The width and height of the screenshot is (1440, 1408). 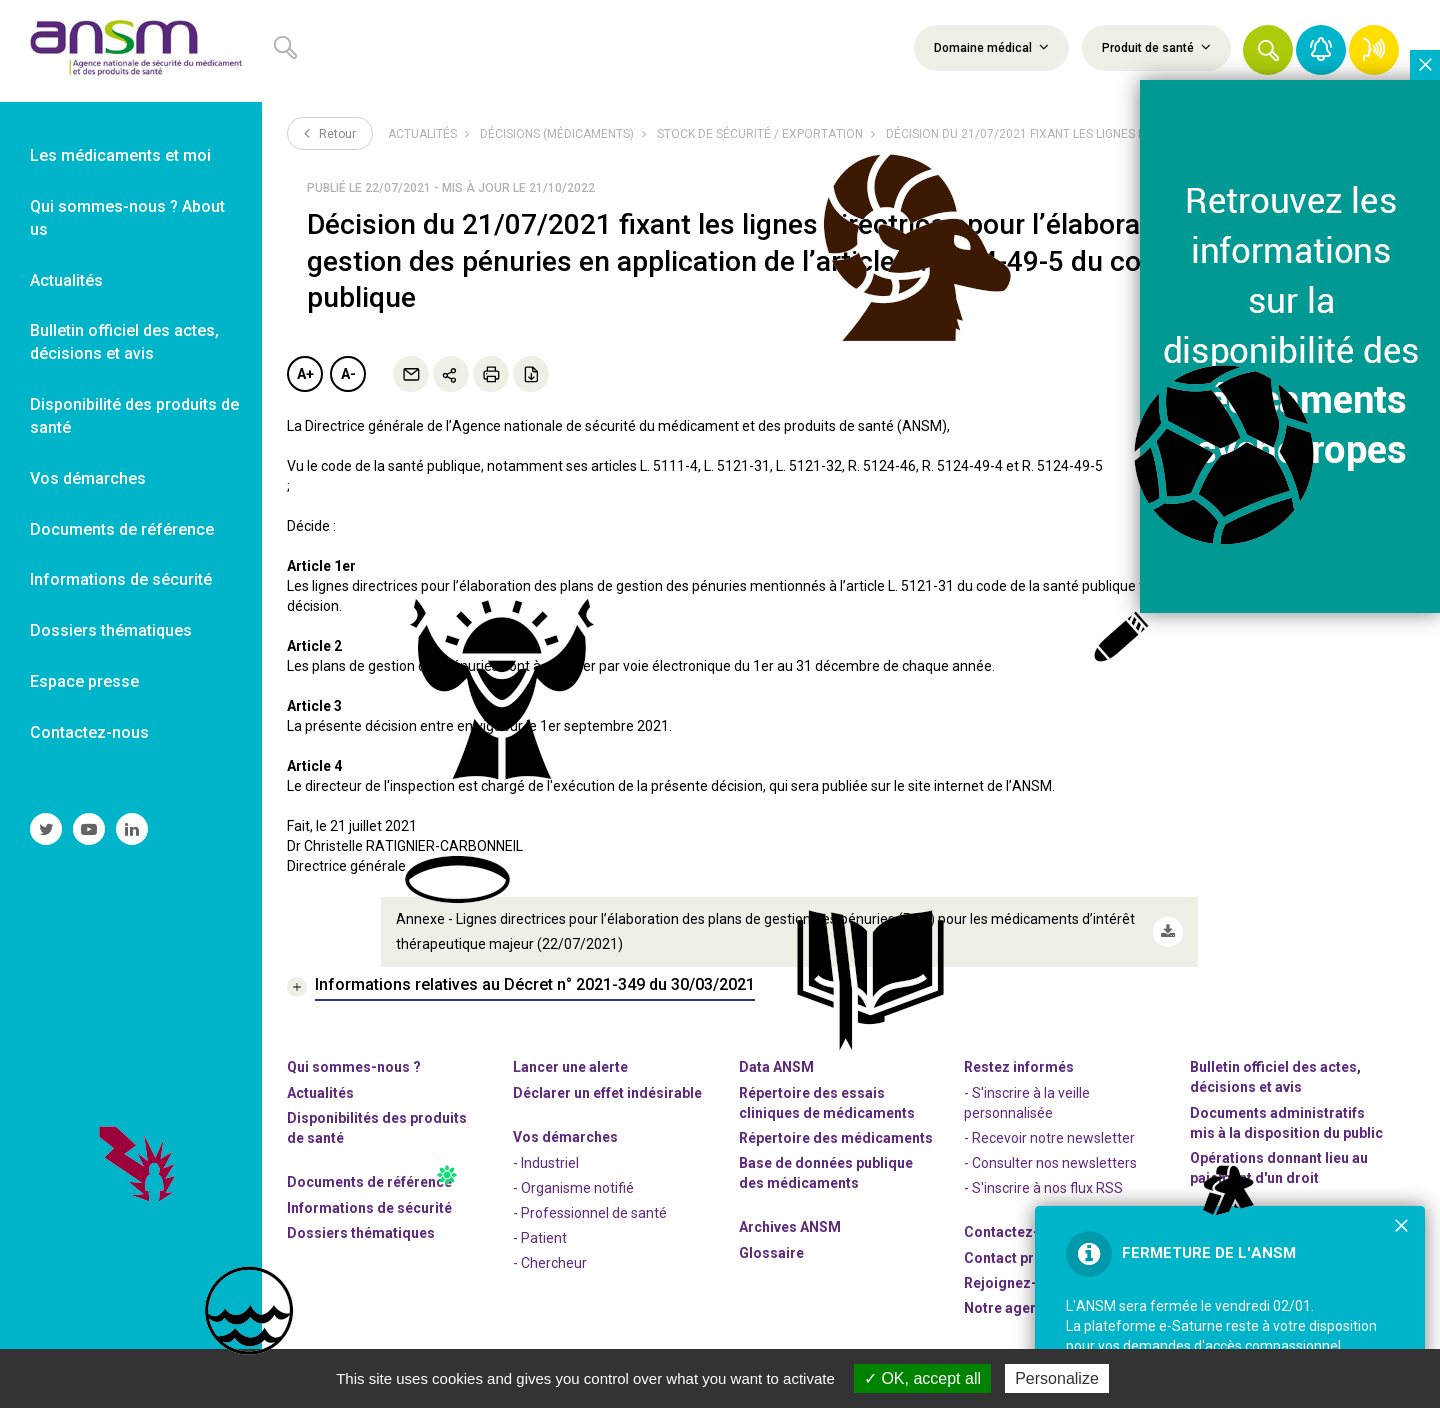 What do you see at coordinates (137, 1164) in the screenshot?
I see `indicates a character has been struck by lightning` at bounding box center [137, 1164].